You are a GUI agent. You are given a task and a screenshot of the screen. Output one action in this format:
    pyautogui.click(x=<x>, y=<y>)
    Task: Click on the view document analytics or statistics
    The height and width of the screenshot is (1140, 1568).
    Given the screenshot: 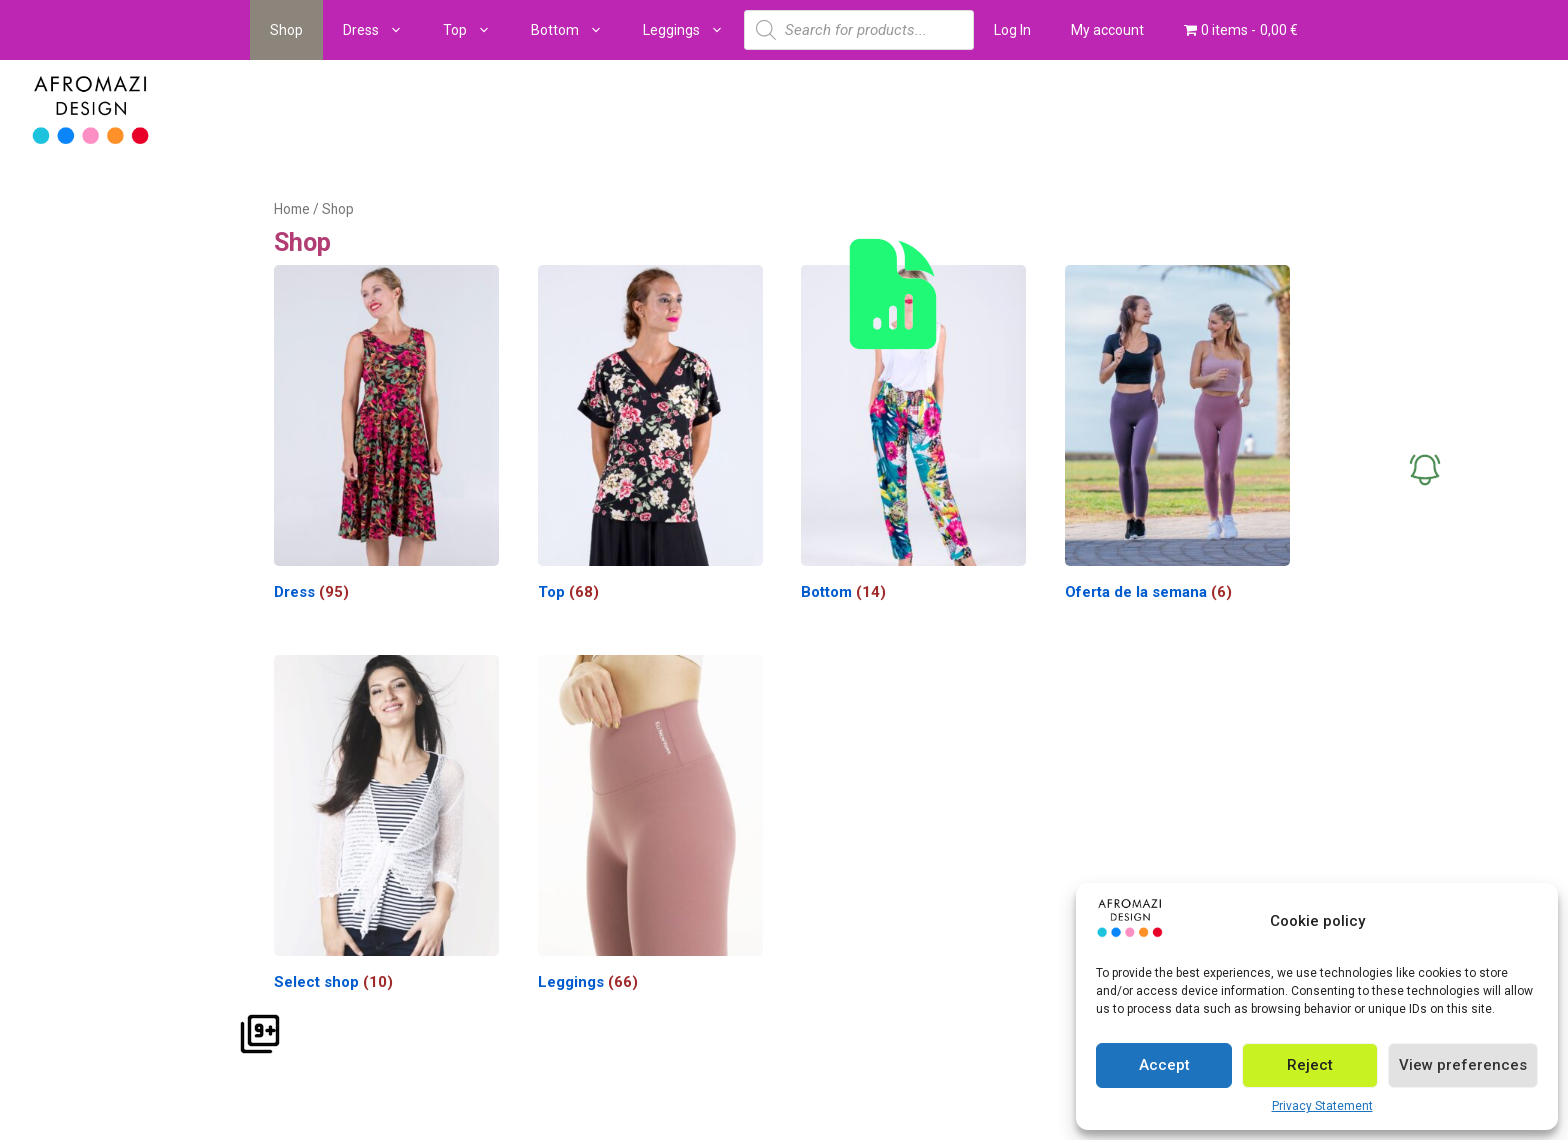 What is the action you would take?
    pyautogui.click(x=893, y=294)
    